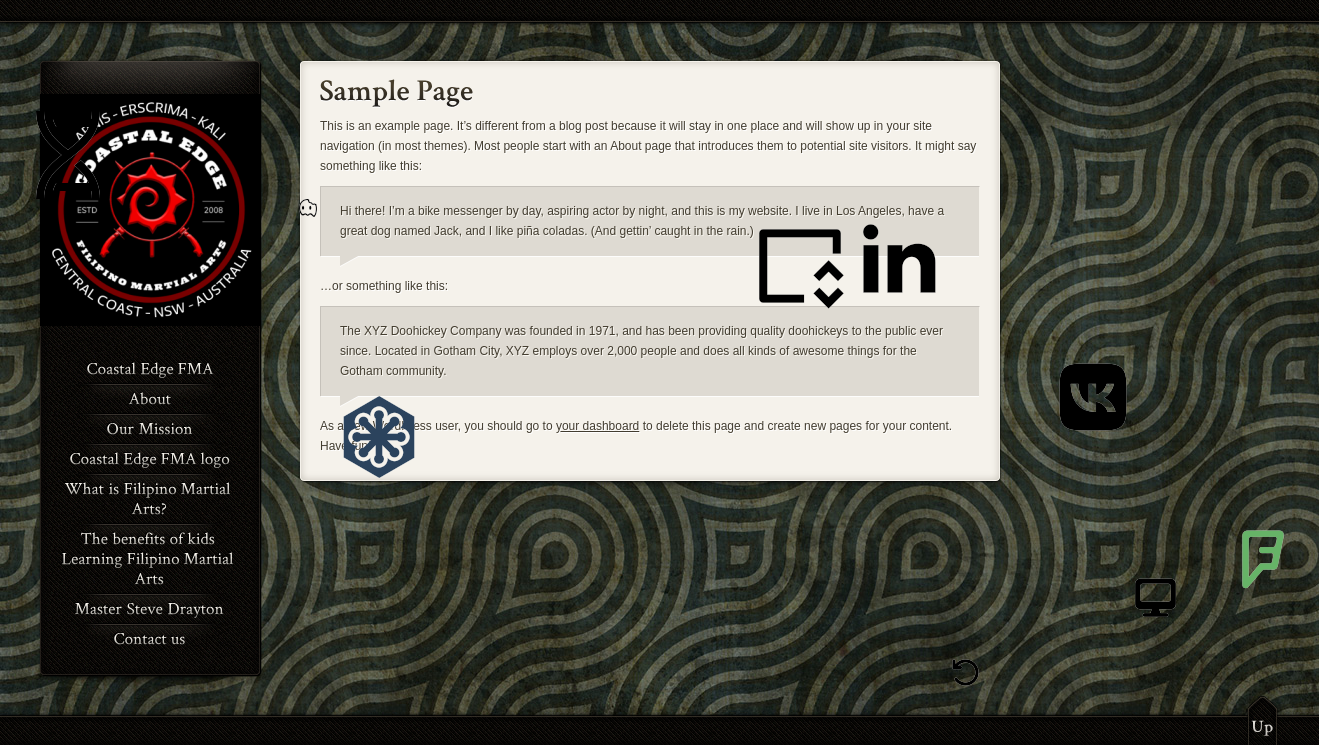 Image resolution: width=1319 pixels, height=745 pixels. What do you see at coordinates (68, 155) in the screenshot?
I see `access genetics or DNA-related information` at bounding box center [68, 155].